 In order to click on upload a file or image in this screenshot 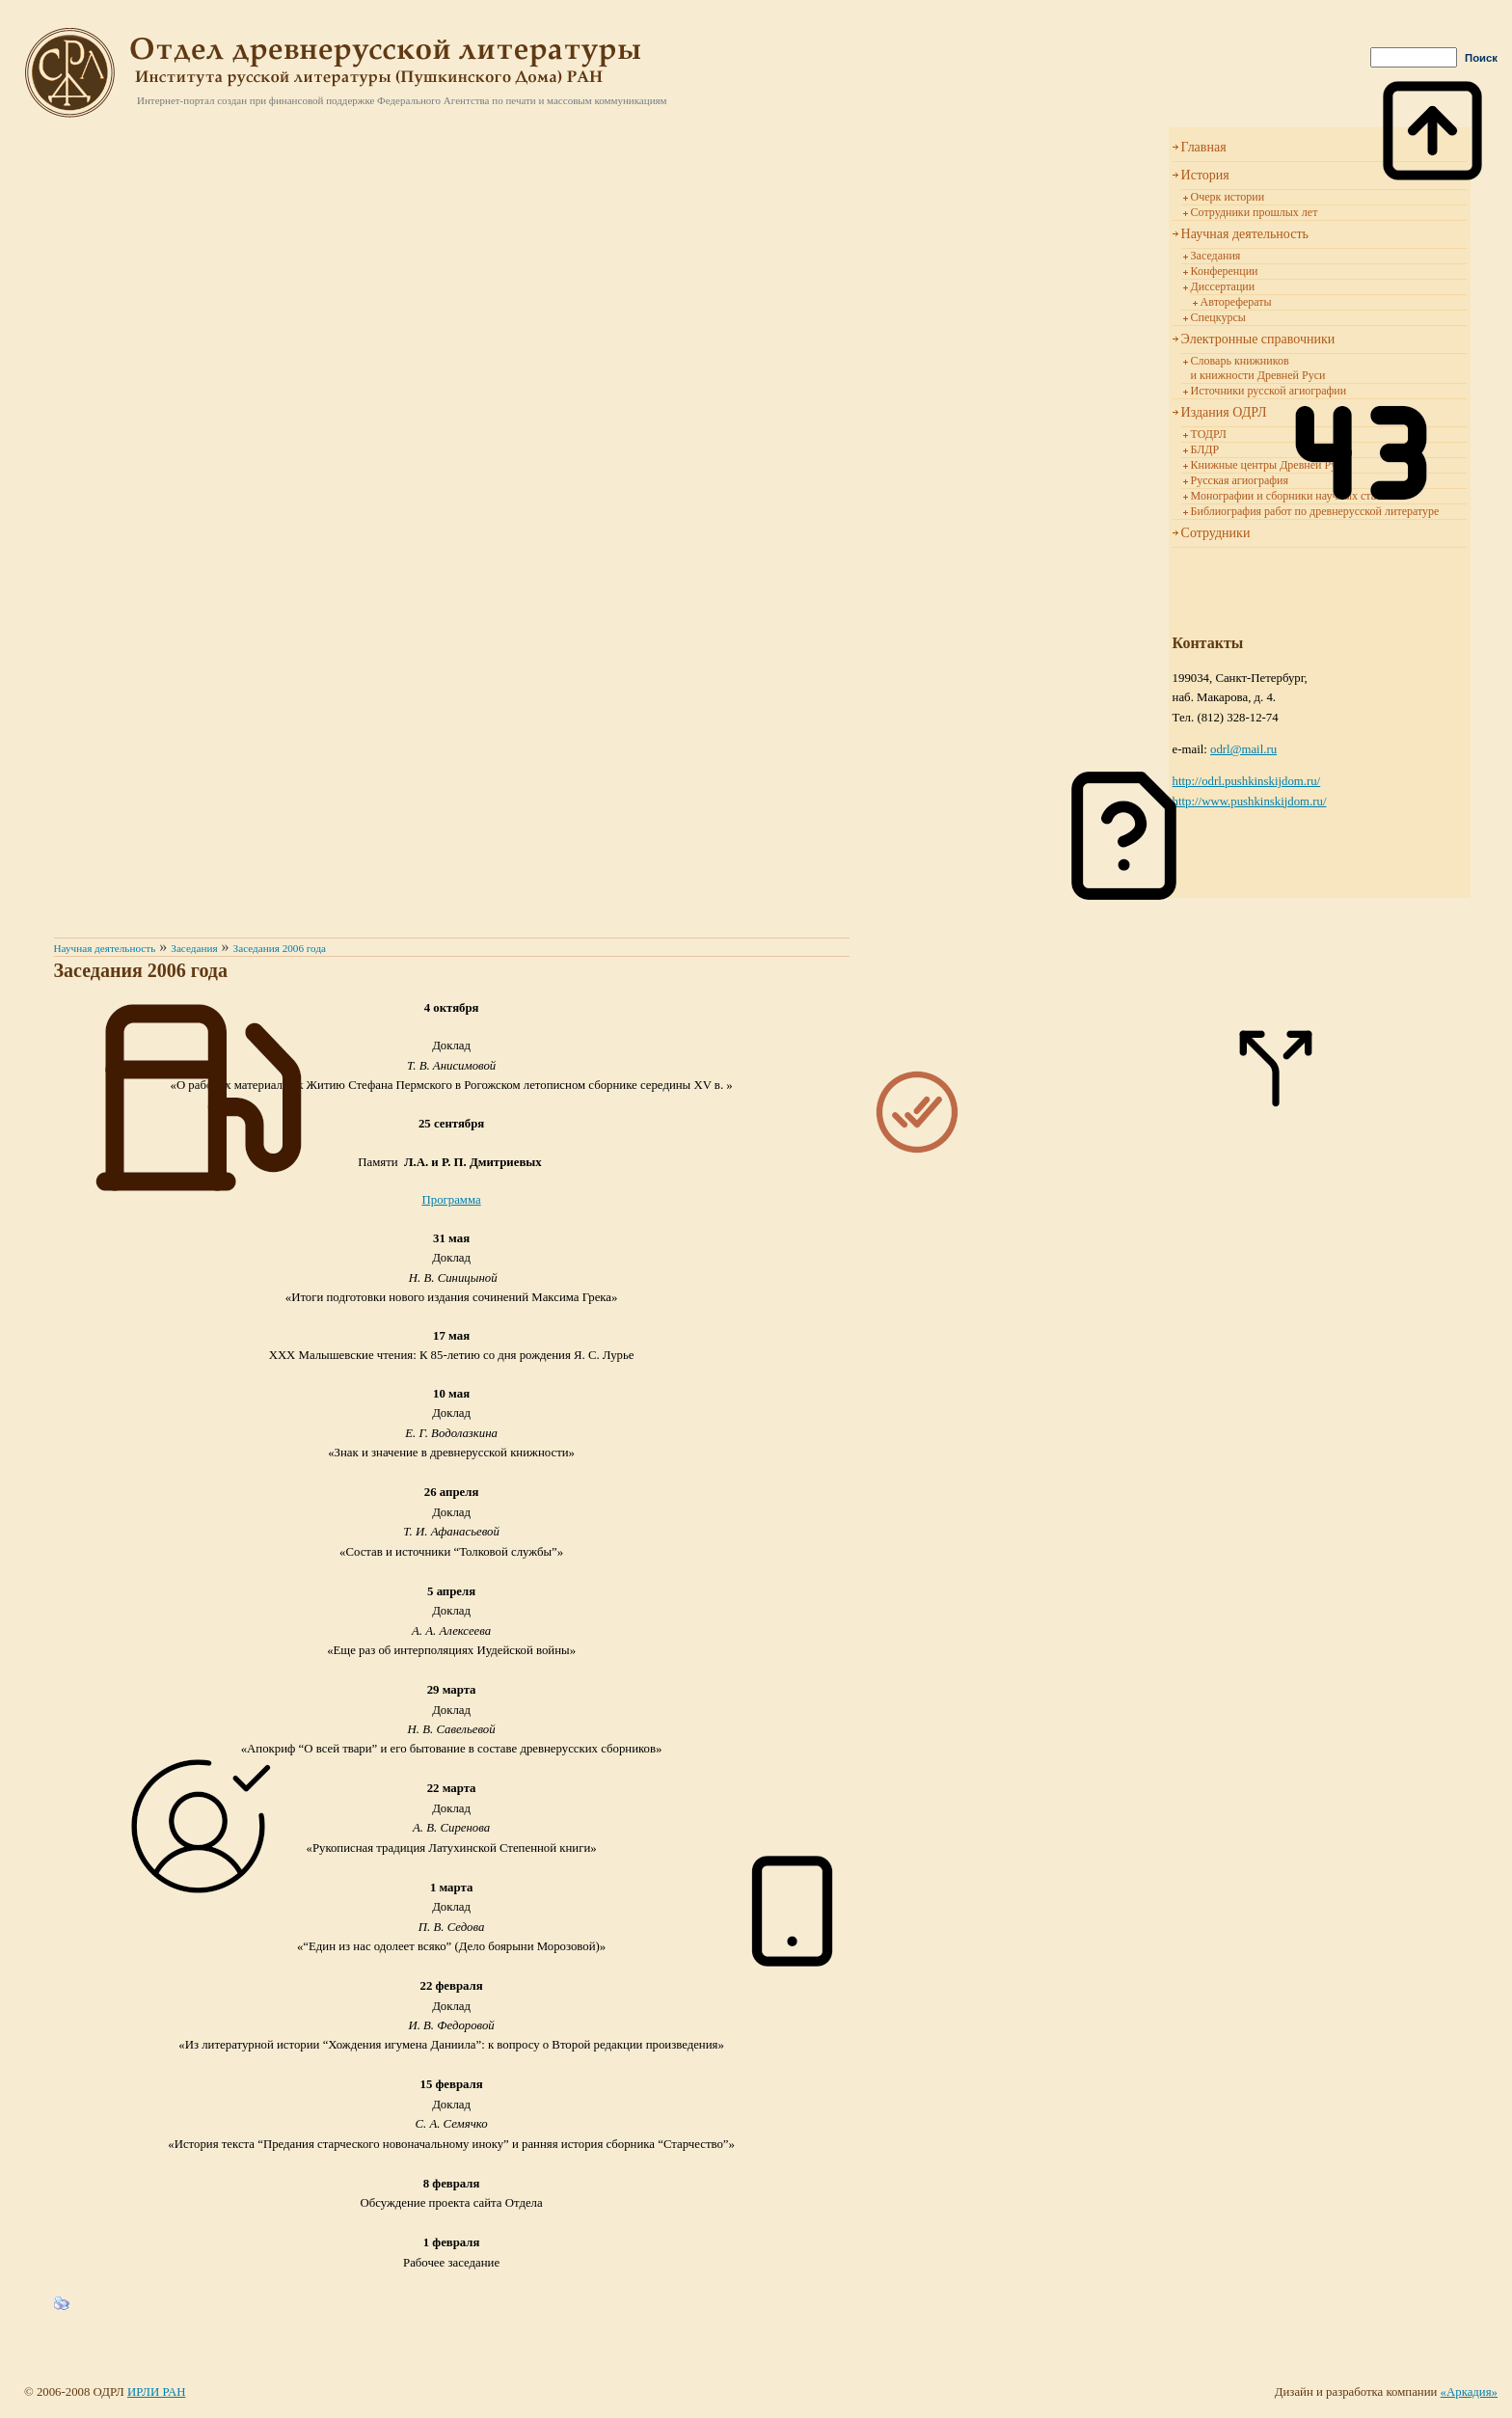, I will do `click(1432, 130)`.